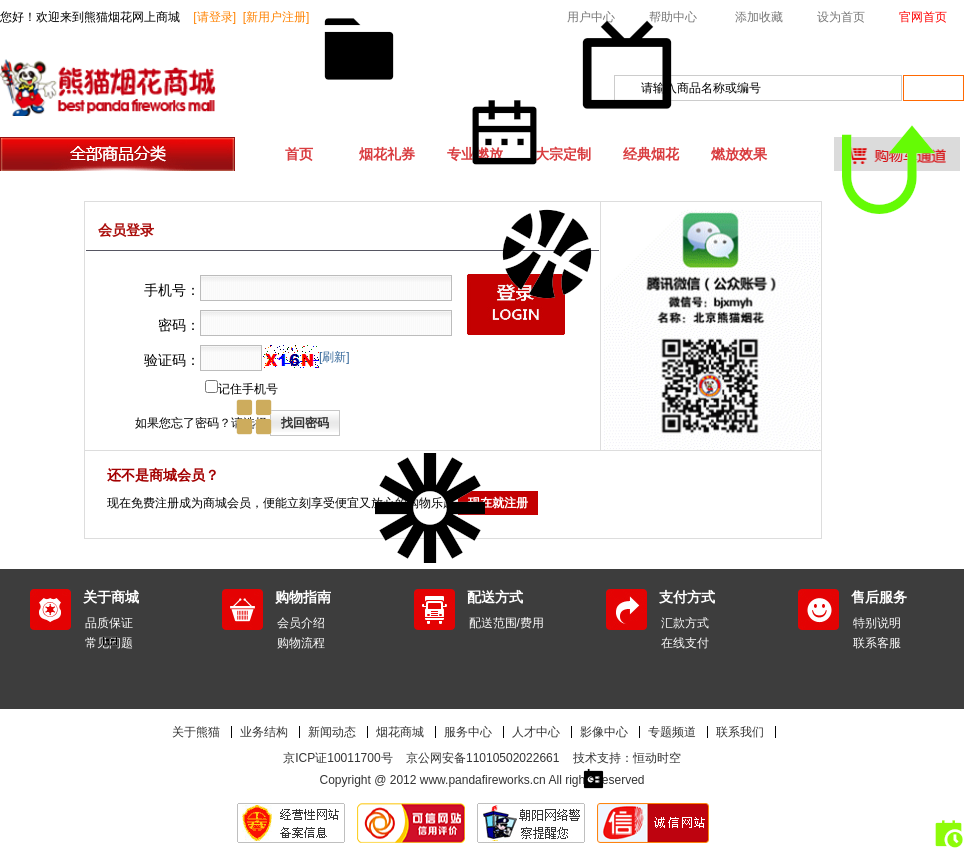 This screenshot has width=964, height=865. Describe the element at coordinates (948, 834) in the screenshot. I see `view scheduled events or appointments` at that location.